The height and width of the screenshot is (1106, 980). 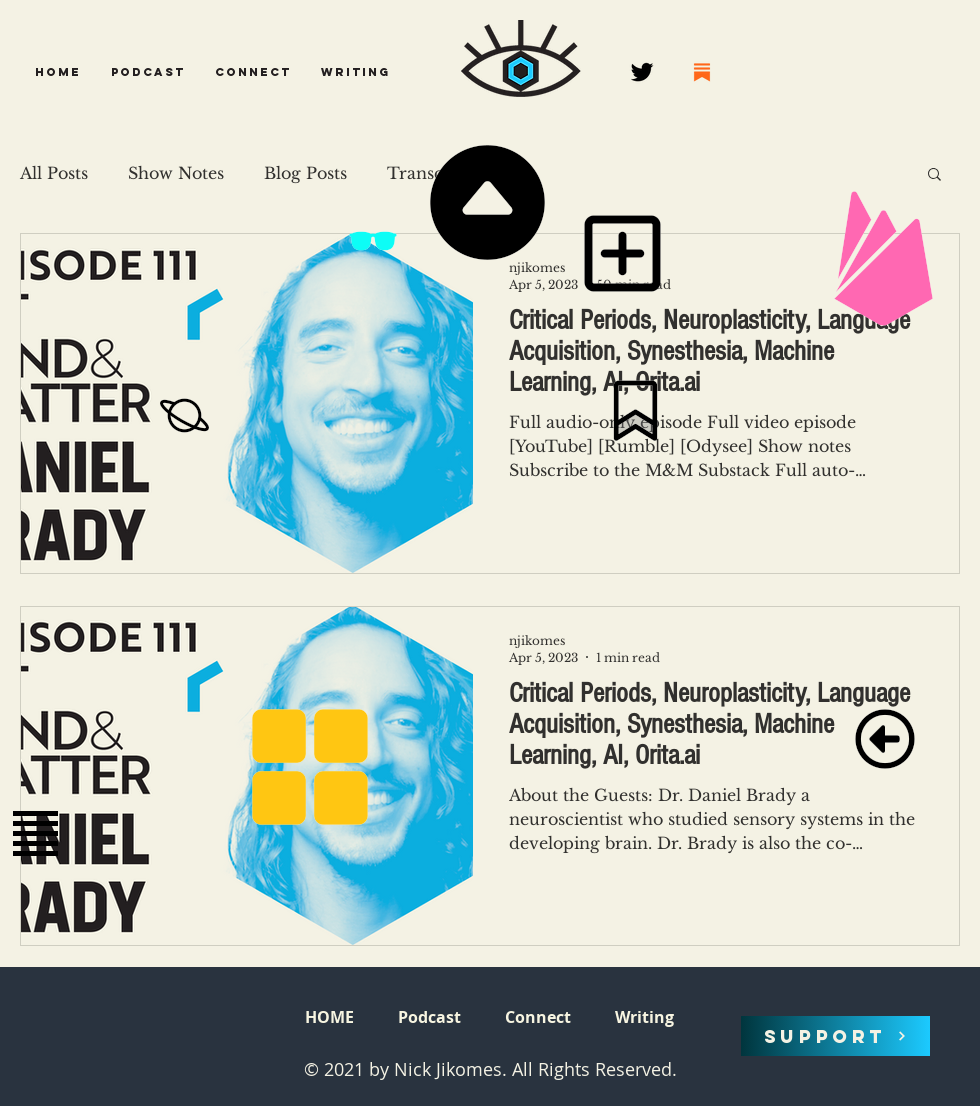 What do you see at coordinates (487, 202) in the screenshot?
I see `expand or collapse a section upward` at bounding box center [487, 202].